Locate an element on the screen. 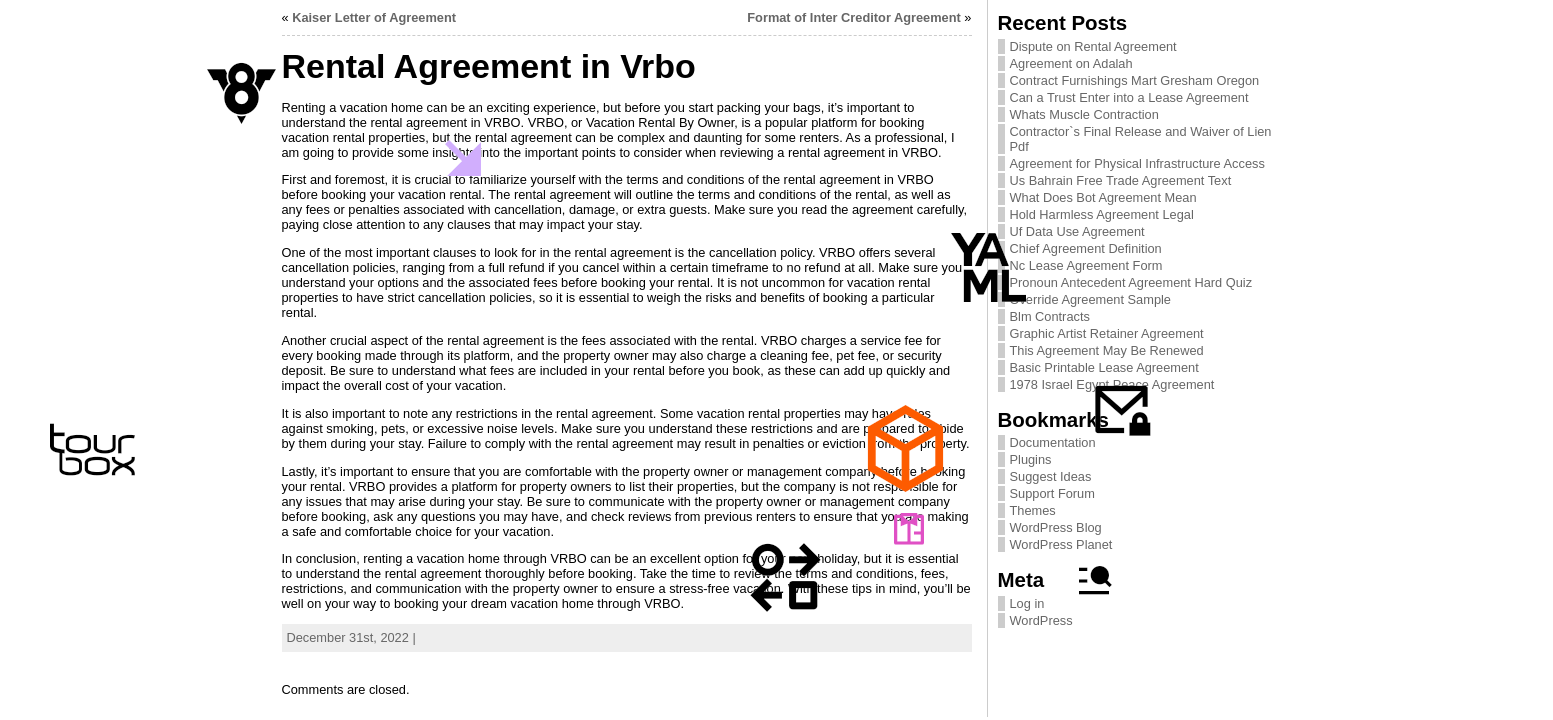 The height and width of the screenshot is (720, 1553). search within menu options is located at coordinates (1094, 581).